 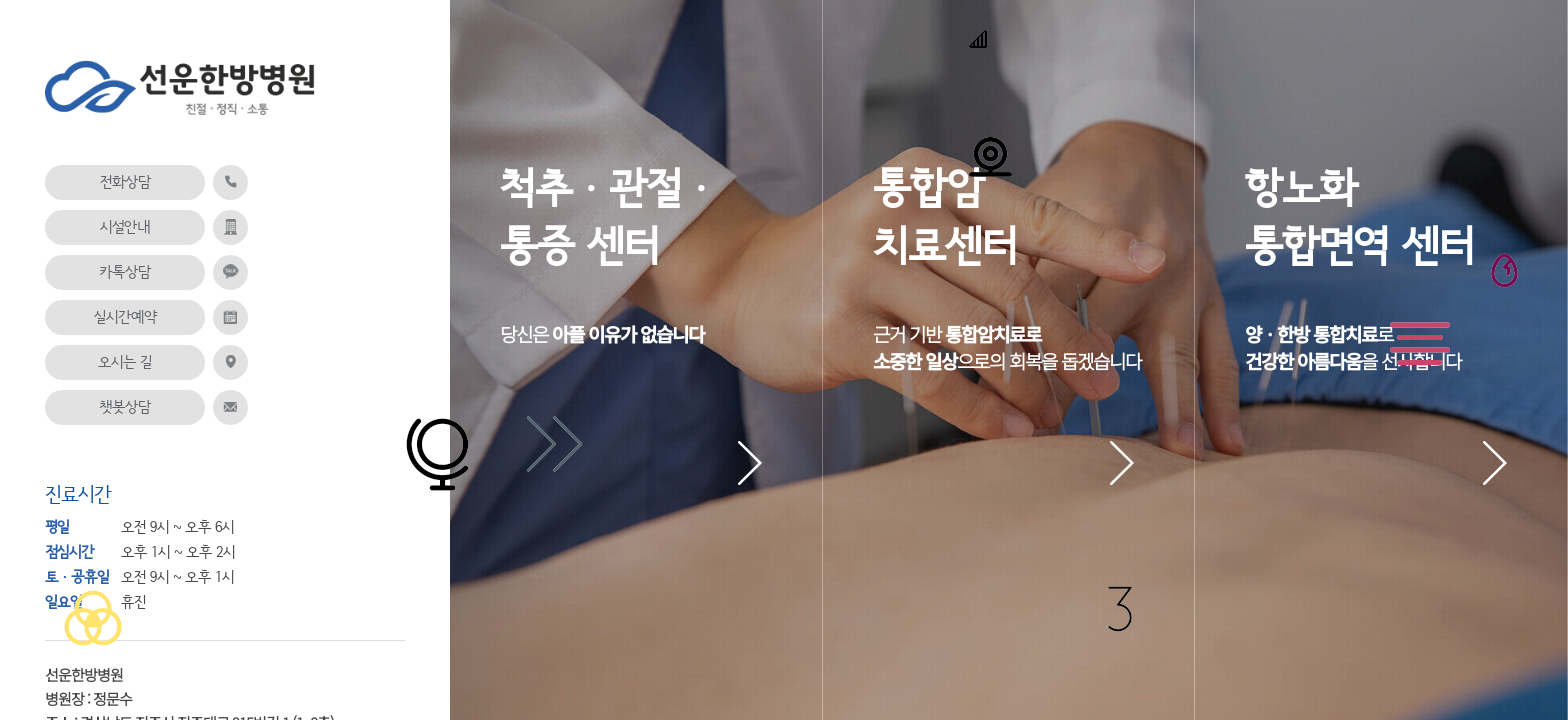 What do you see at coordinates (990, 158) in the screenshot?
I see `enable webcam or video camera` at bounding box center [990, 158].